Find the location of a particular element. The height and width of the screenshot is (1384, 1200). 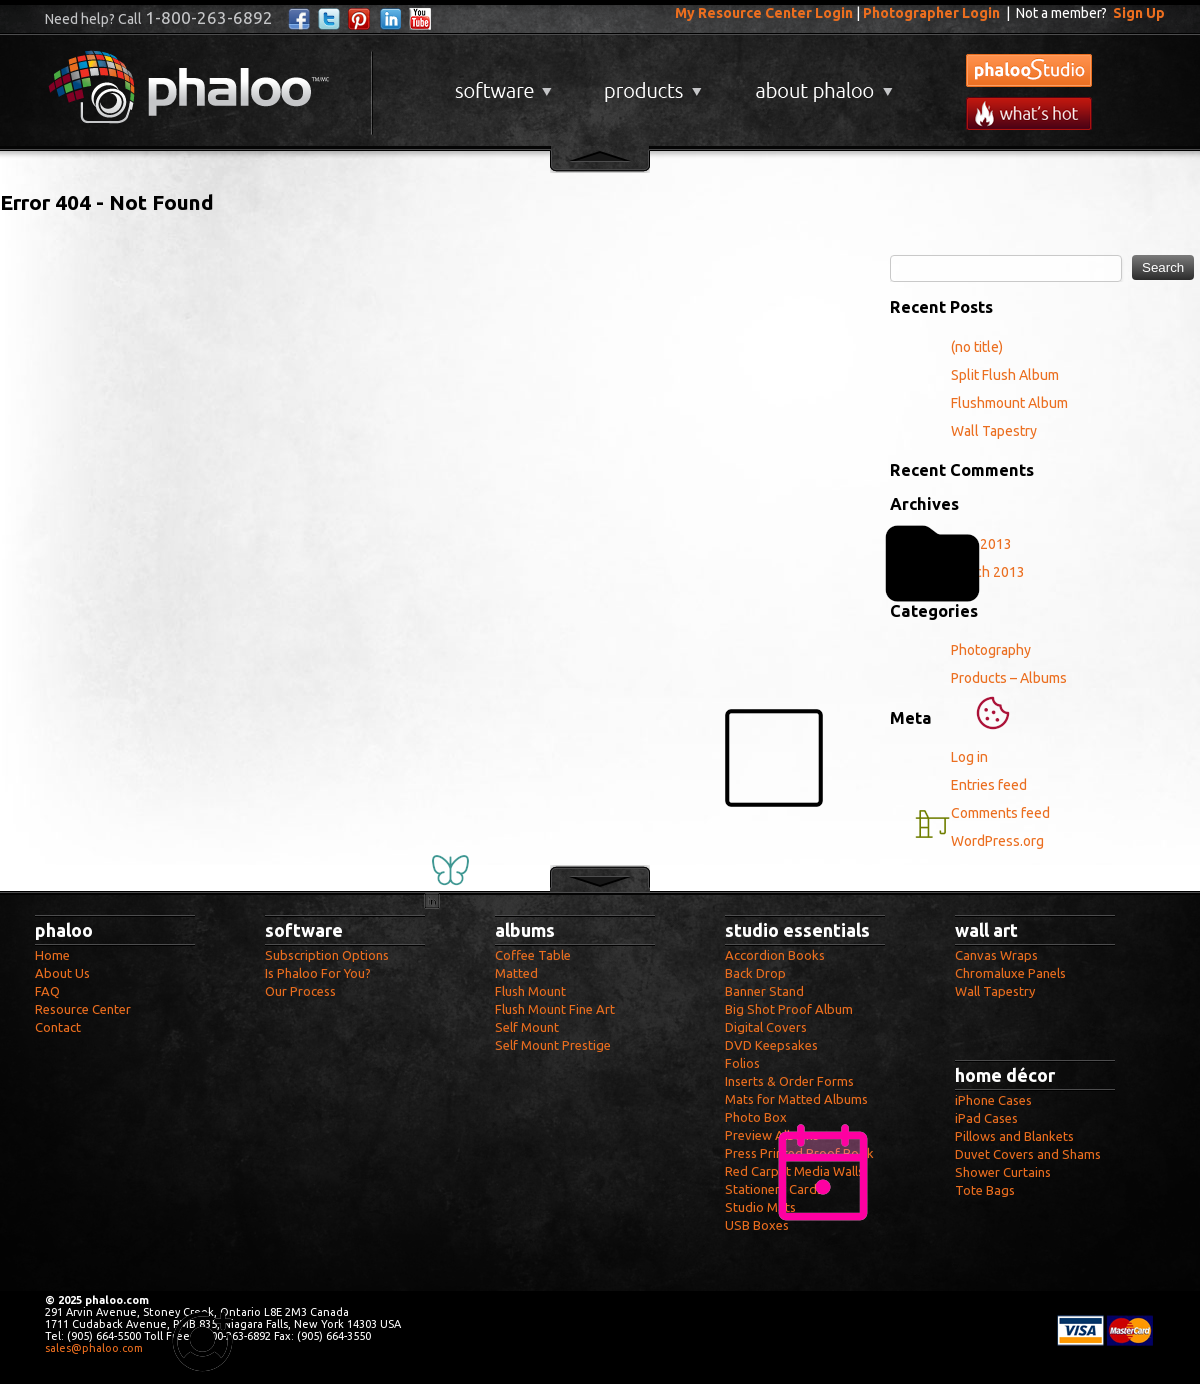

manage cookie preferences and privacy settings is located at coordinates (993, 713).